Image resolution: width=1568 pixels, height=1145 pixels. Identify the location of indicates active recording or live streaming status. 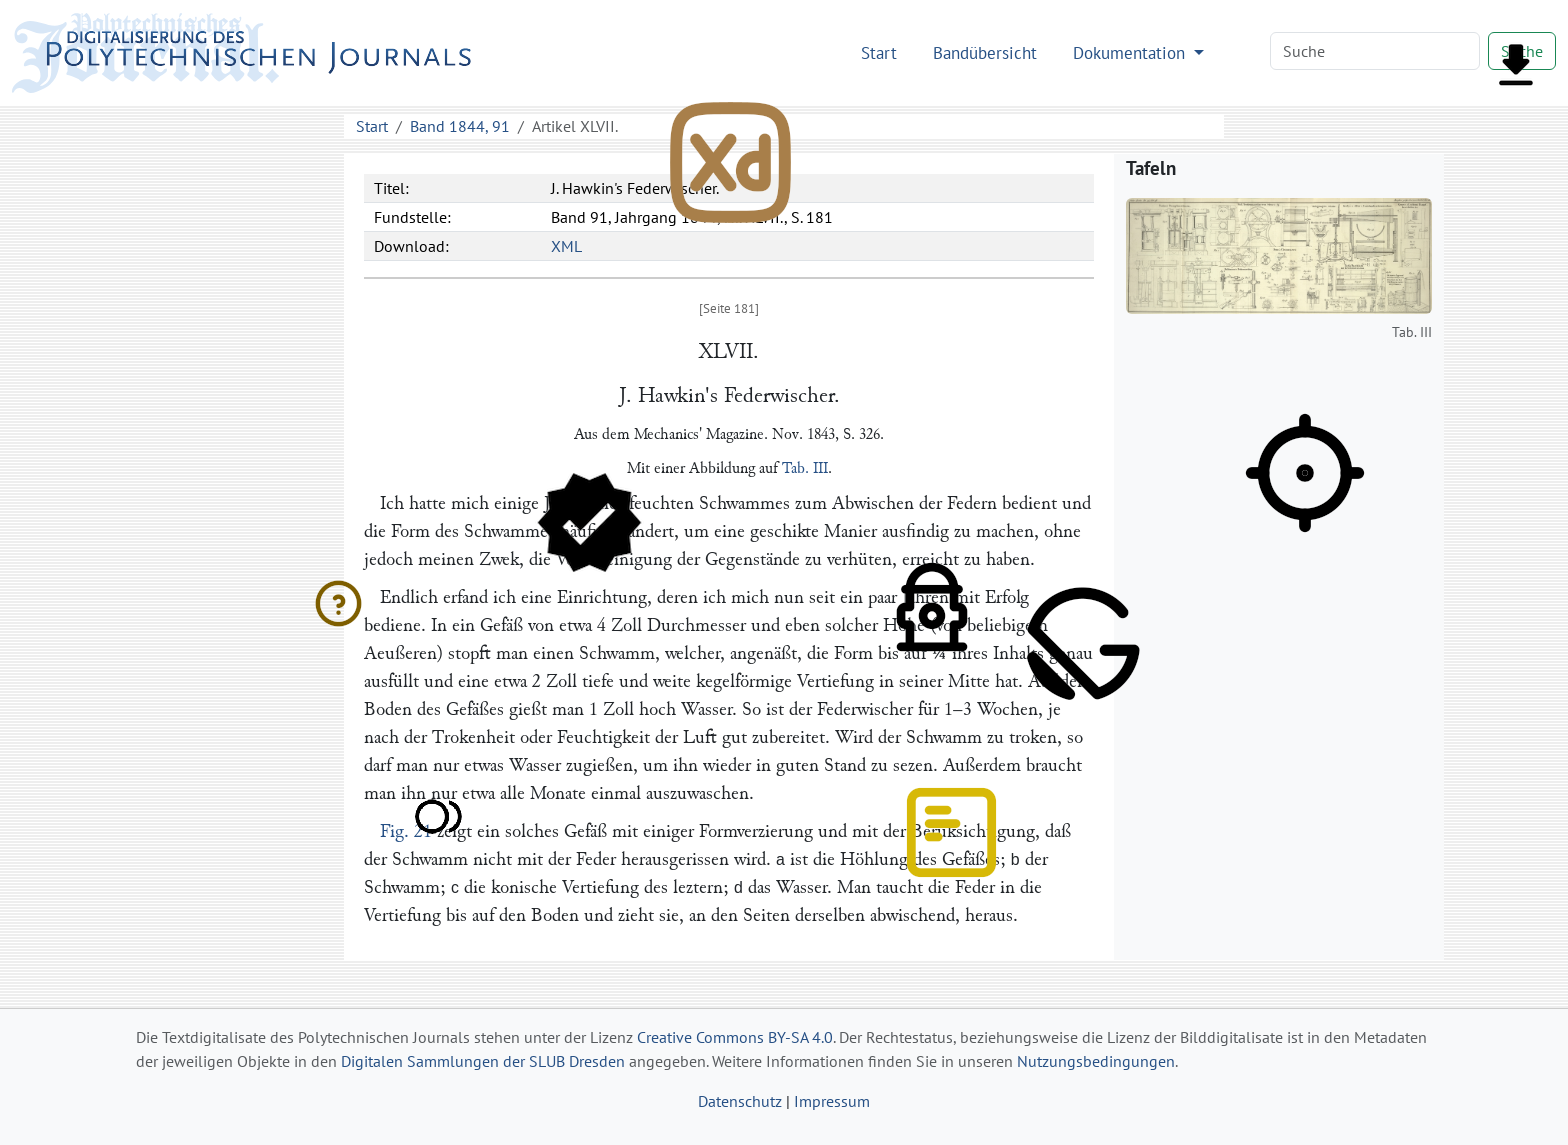
(438, 816).